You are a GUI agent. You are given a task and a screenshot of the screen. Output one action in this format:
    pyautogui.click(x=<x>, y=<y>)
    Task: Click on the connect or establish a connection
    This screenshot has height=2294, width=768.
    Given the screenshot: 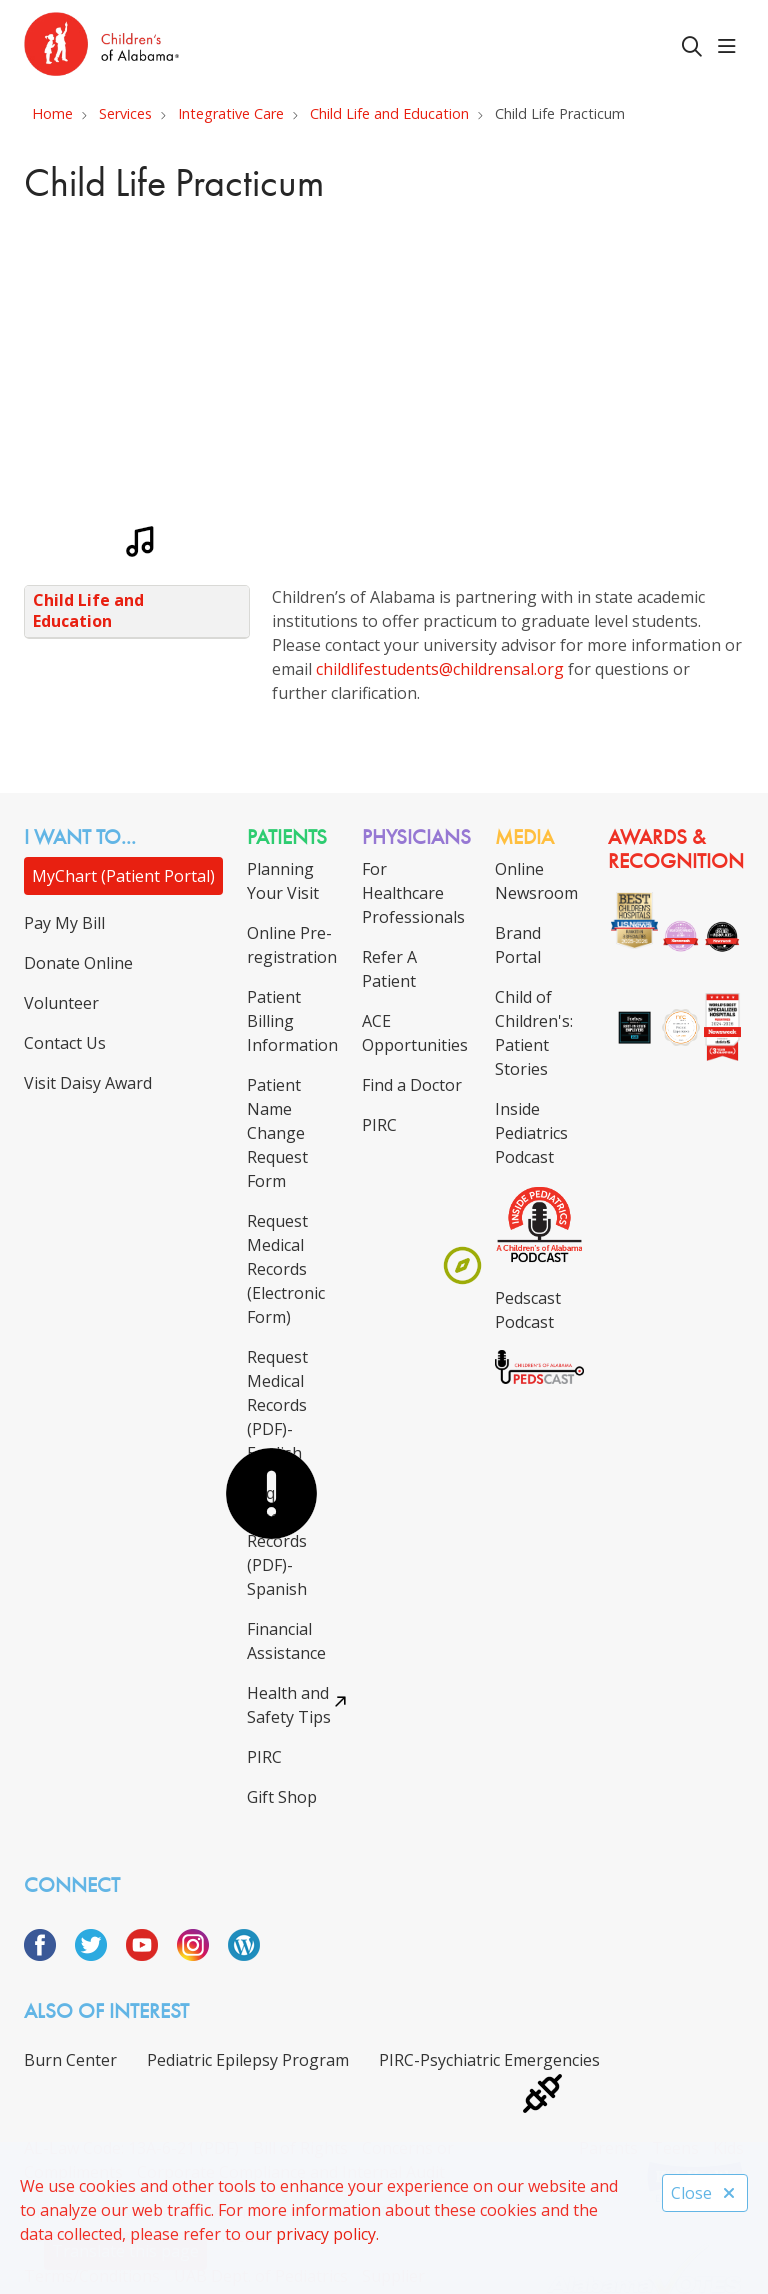 What is the action you would take?
    pyautogui.click(x=542, y=2093)
    